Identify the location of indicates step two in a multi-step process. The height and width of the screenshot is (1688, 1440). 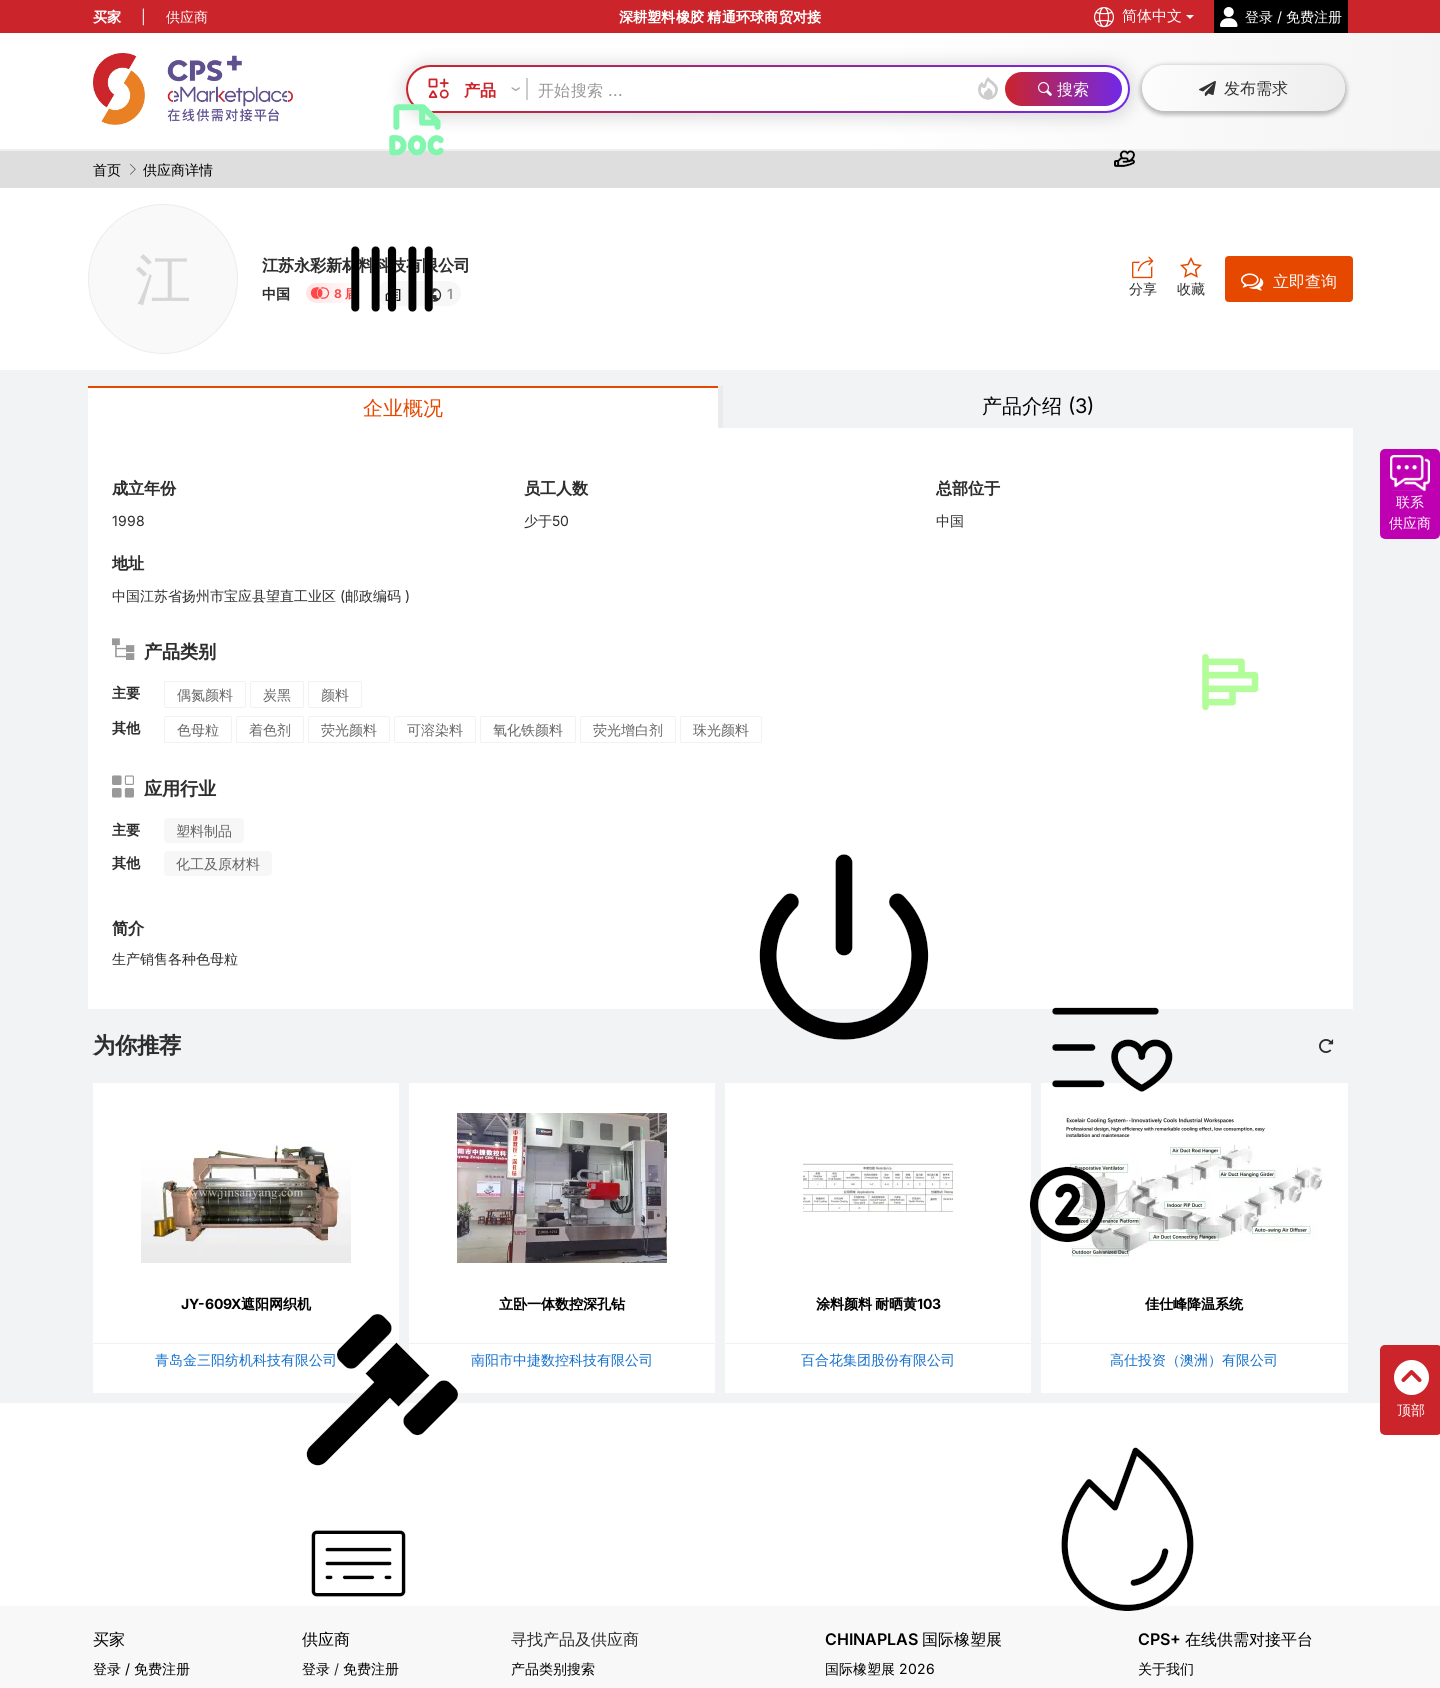
(1067, 1204).